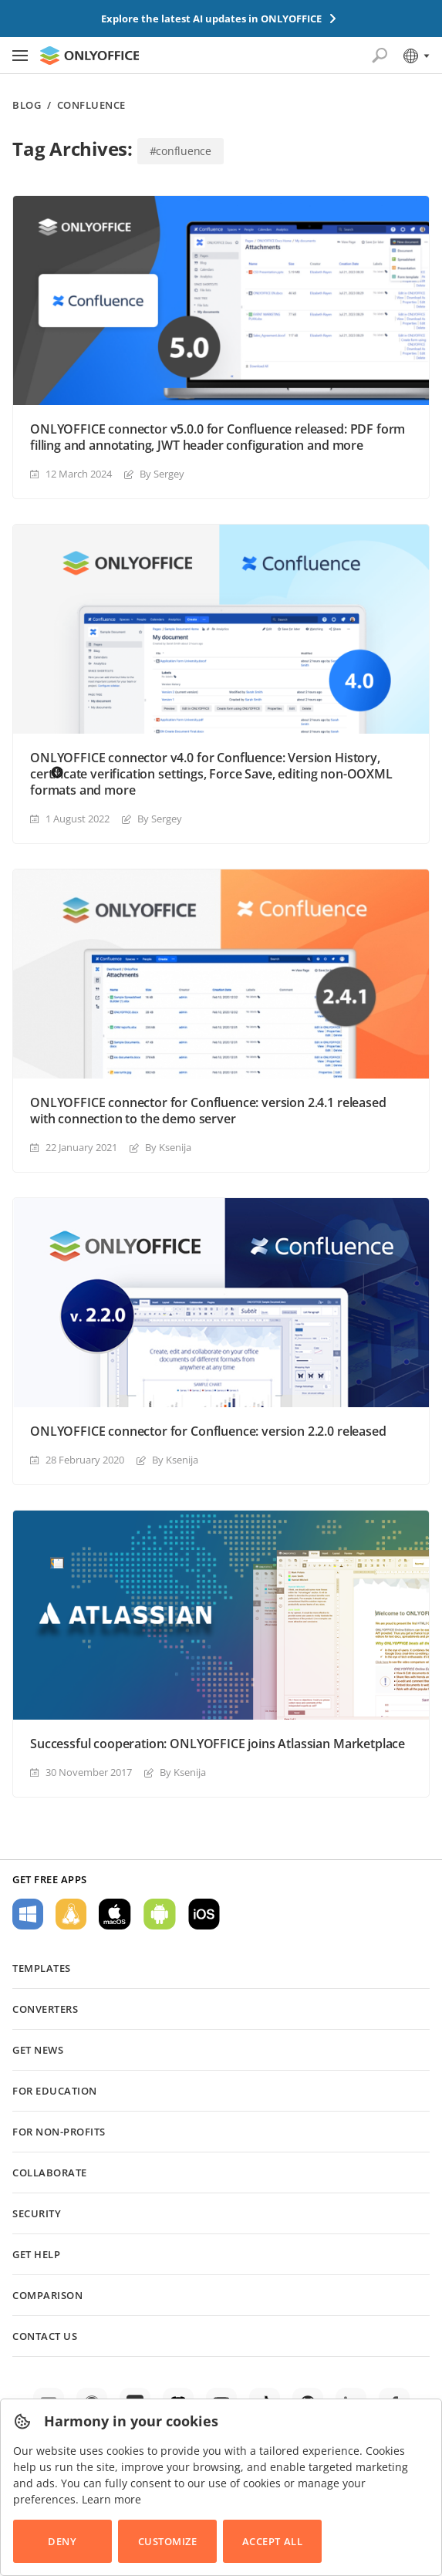 The width and height of the screenshot is (442, 2576). What do you see at coordinates (57, 772) in the screenshot?
I see `access your downloads folder` at bounding box center [57, 772].